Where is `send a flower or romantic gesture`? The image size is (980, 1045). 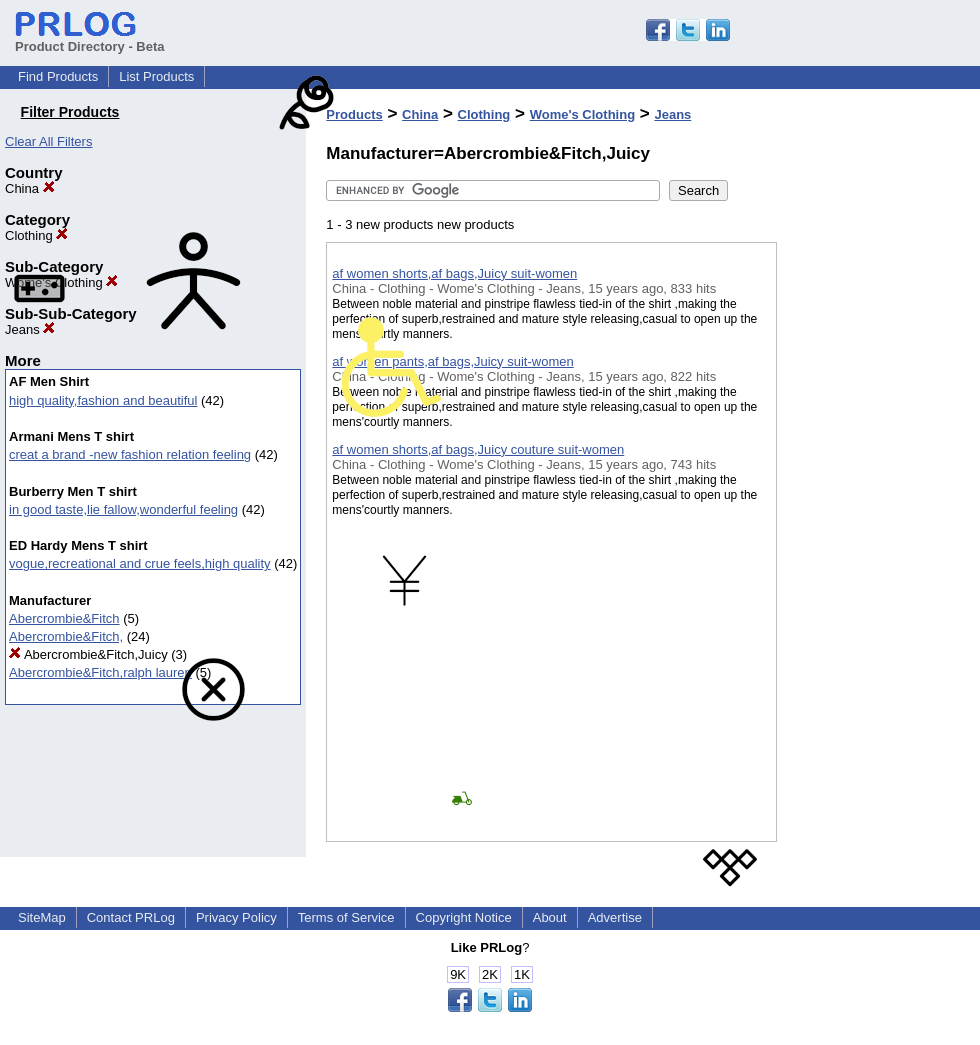
send a flower or romantic gesture is located at coordinates (306, 102).